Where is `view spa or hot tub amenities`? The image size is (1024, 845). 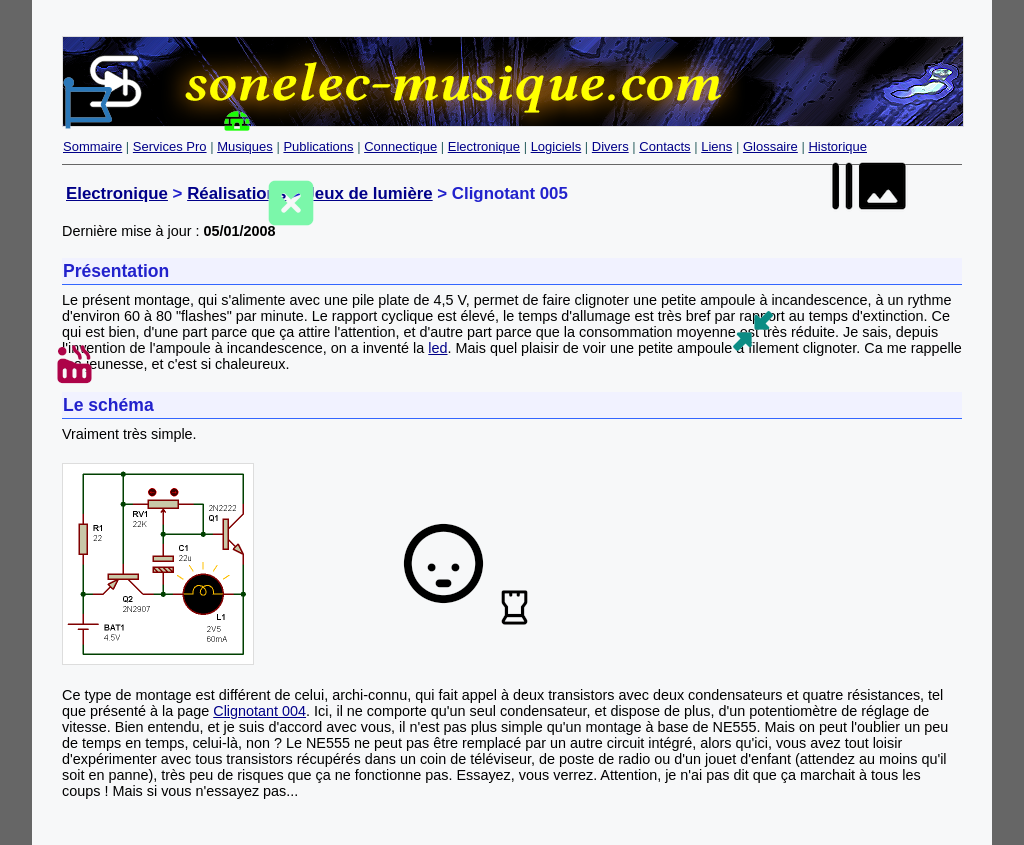
view spa or hot tub amenities is located at coordinates (74, 363).